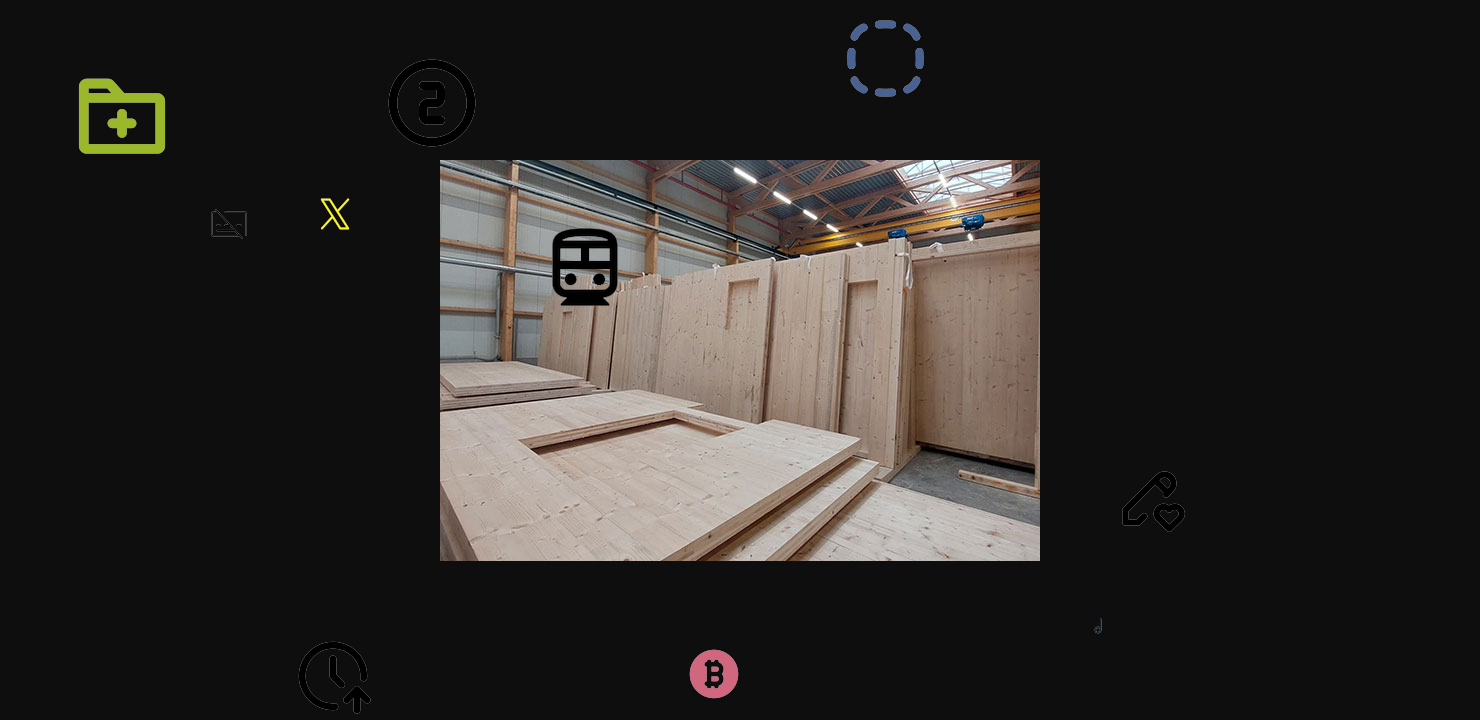 This screenshot has height=720, width=1480. What do you see at coordinates (885, 58) in the screenshot?
I see `select or crop area with rounded corners` at bounding box center [885, 58].